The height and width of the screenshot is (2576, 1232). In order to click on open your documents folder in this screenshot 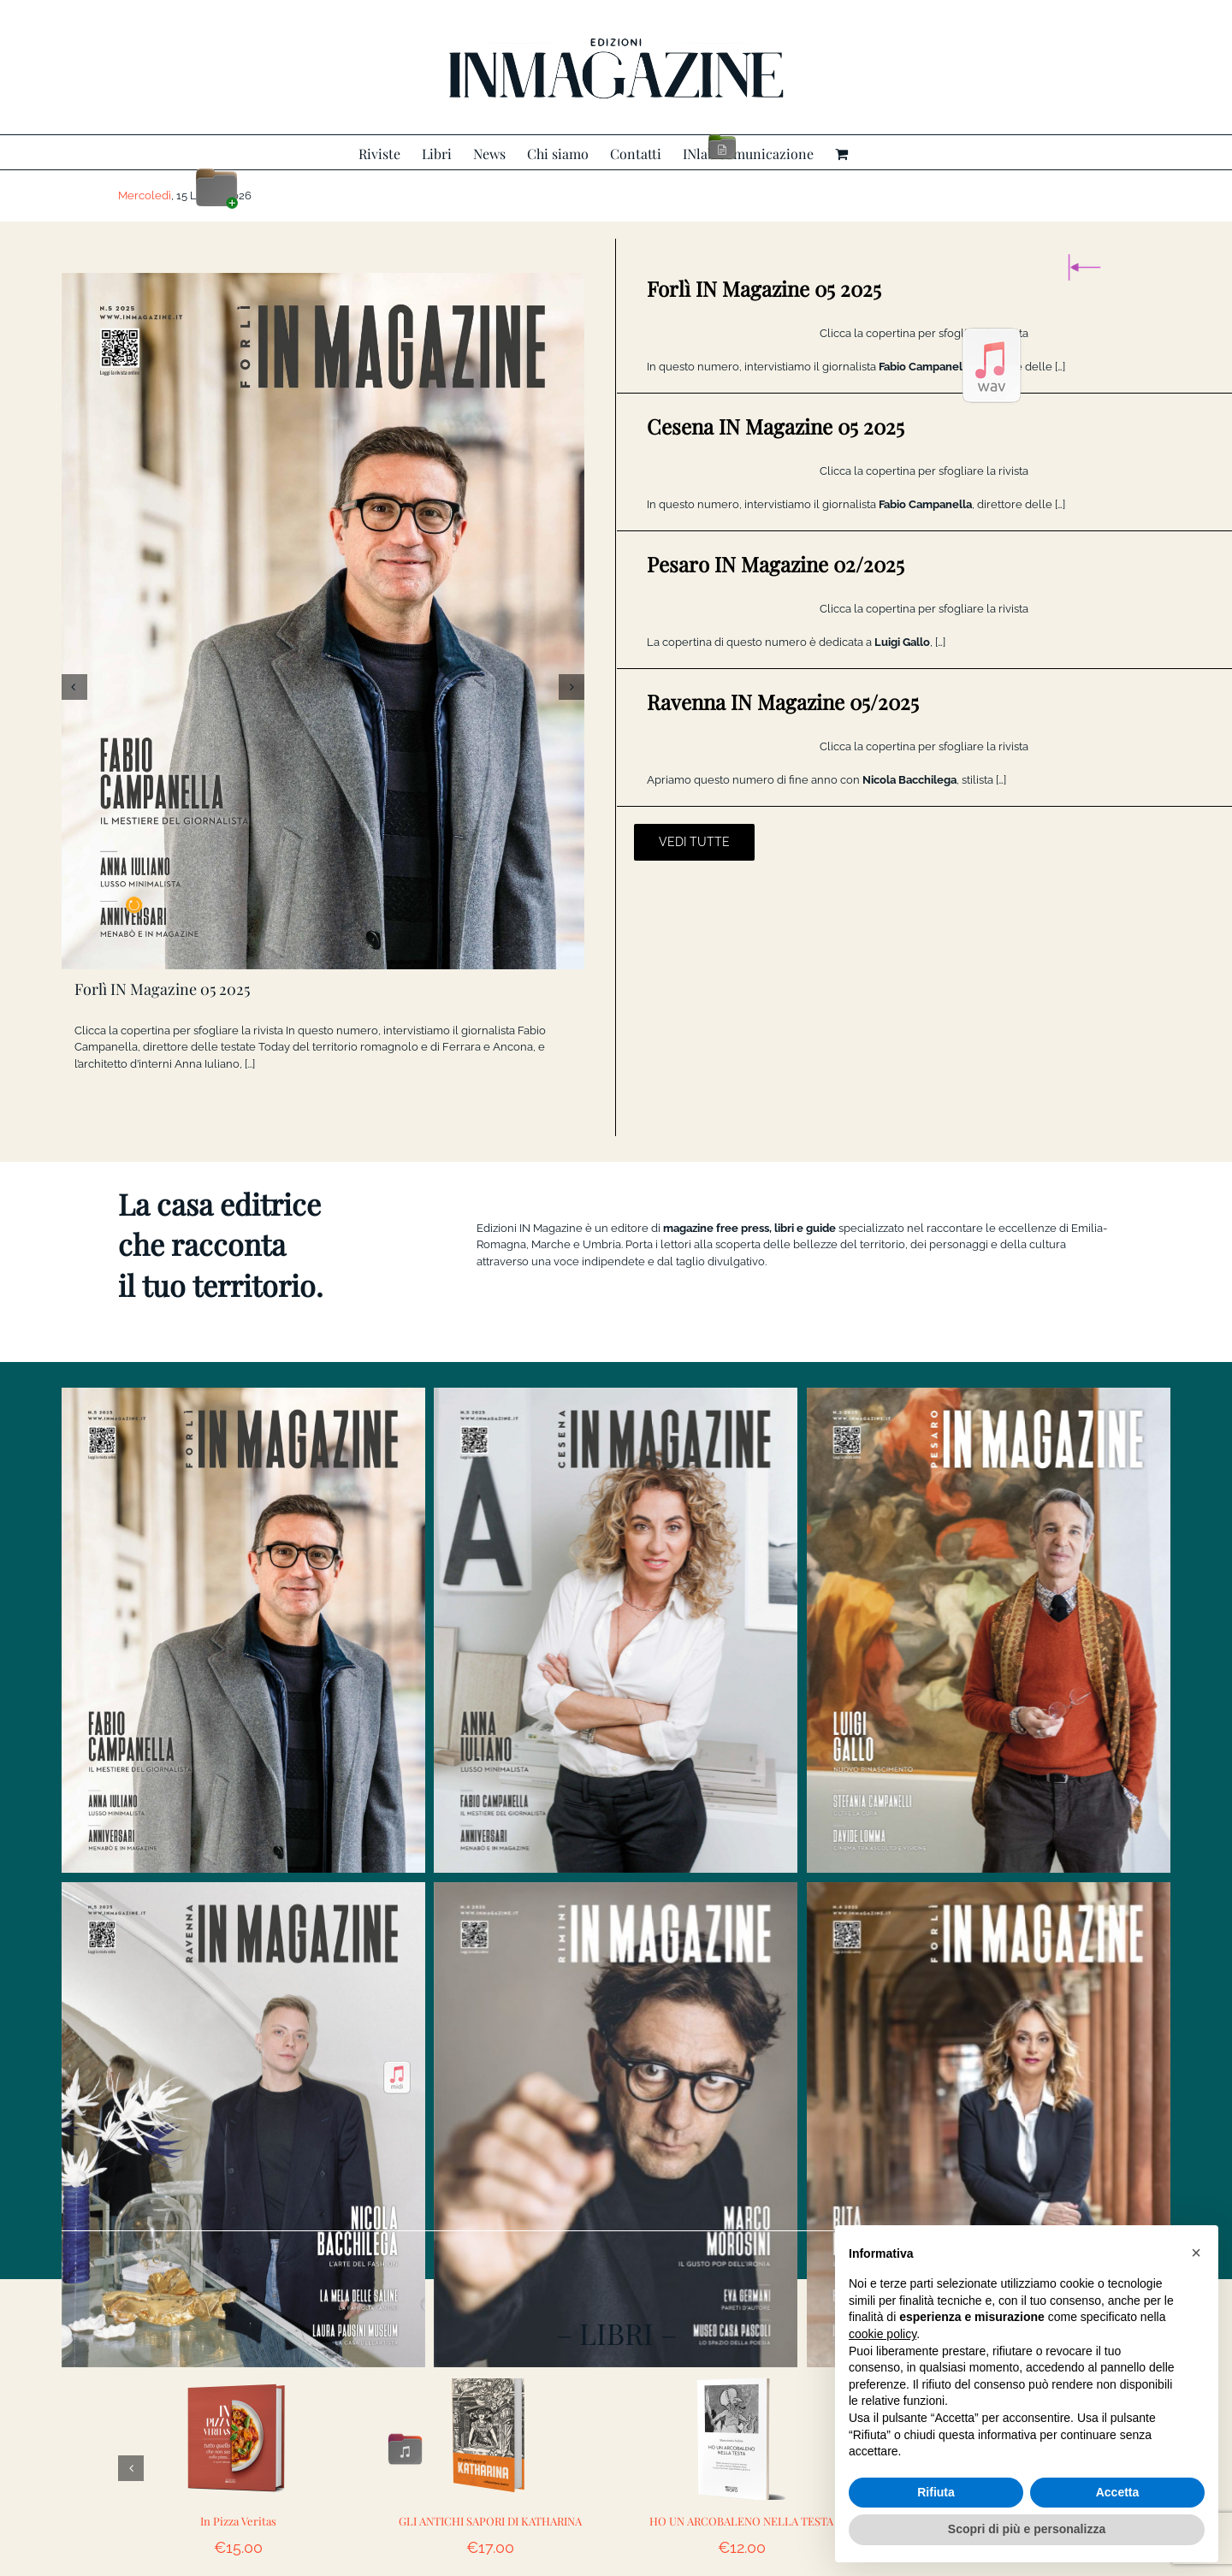, I will do `click(722, 146)`.